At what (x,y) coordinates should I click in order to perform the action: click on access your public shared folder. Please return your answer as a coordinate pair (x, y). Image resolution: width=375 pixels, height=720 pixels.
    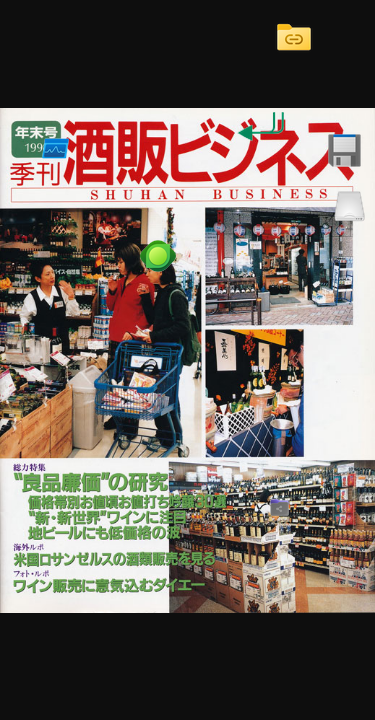
    Looking at the image, I should click on (279, 507).